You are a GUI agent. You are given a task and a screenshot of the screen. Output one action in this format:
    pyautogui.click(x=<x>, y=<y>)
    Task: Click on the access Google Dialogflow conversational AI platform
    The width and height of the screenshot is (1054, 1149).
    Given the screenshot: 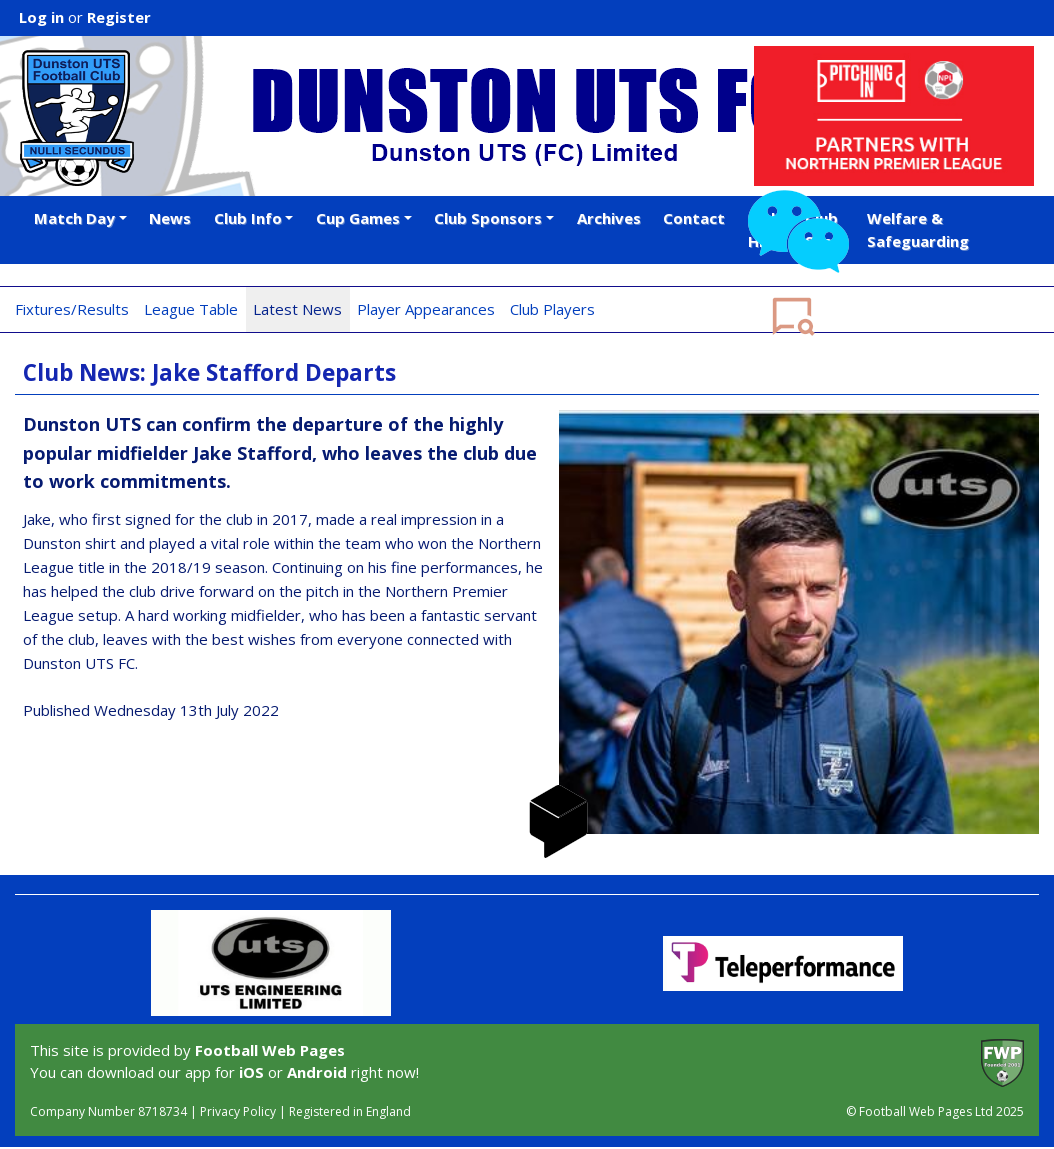 What is the action you would take?
    pyautogui.click(x=558, y=821)
    